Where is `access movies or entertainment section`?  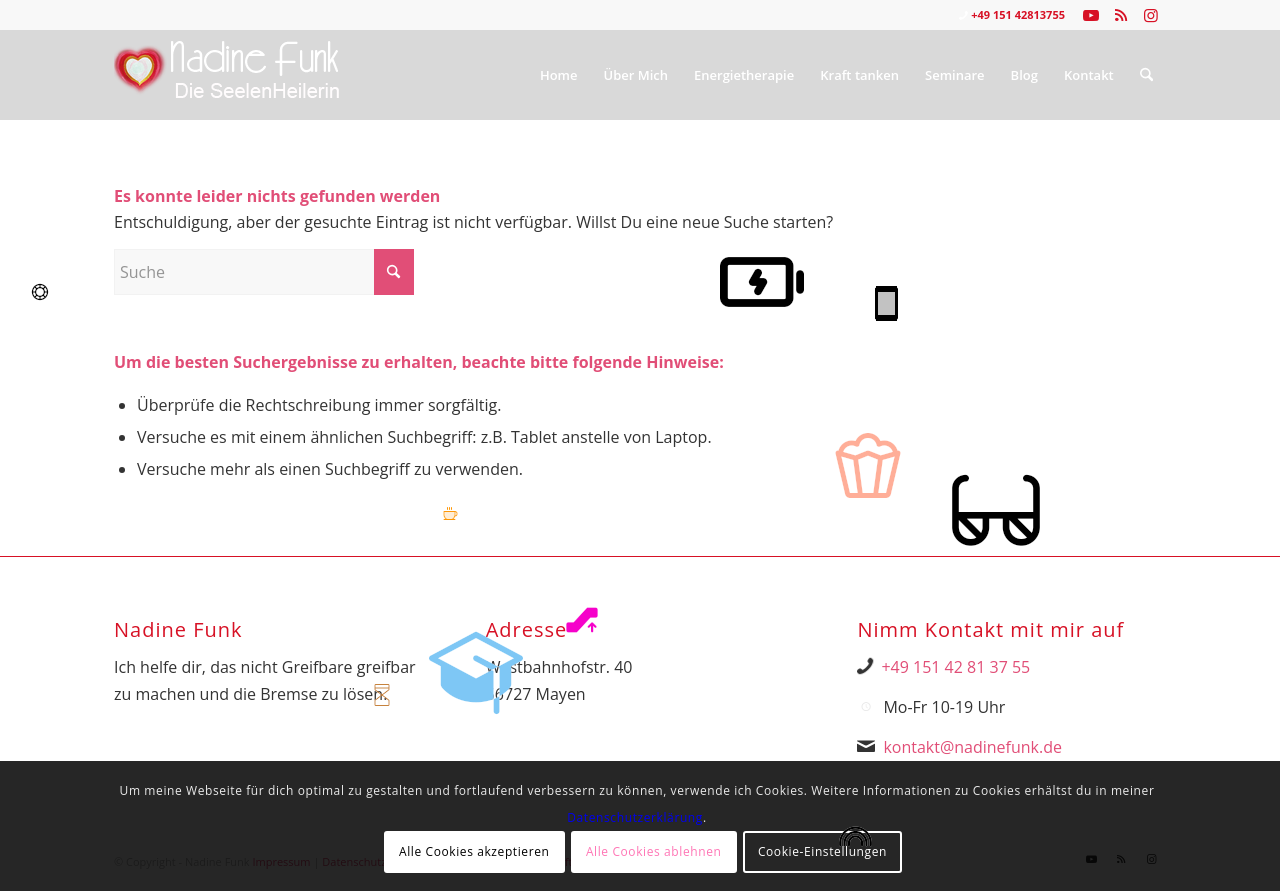 access movies or entertainment section is located at coordinates (868, 468).